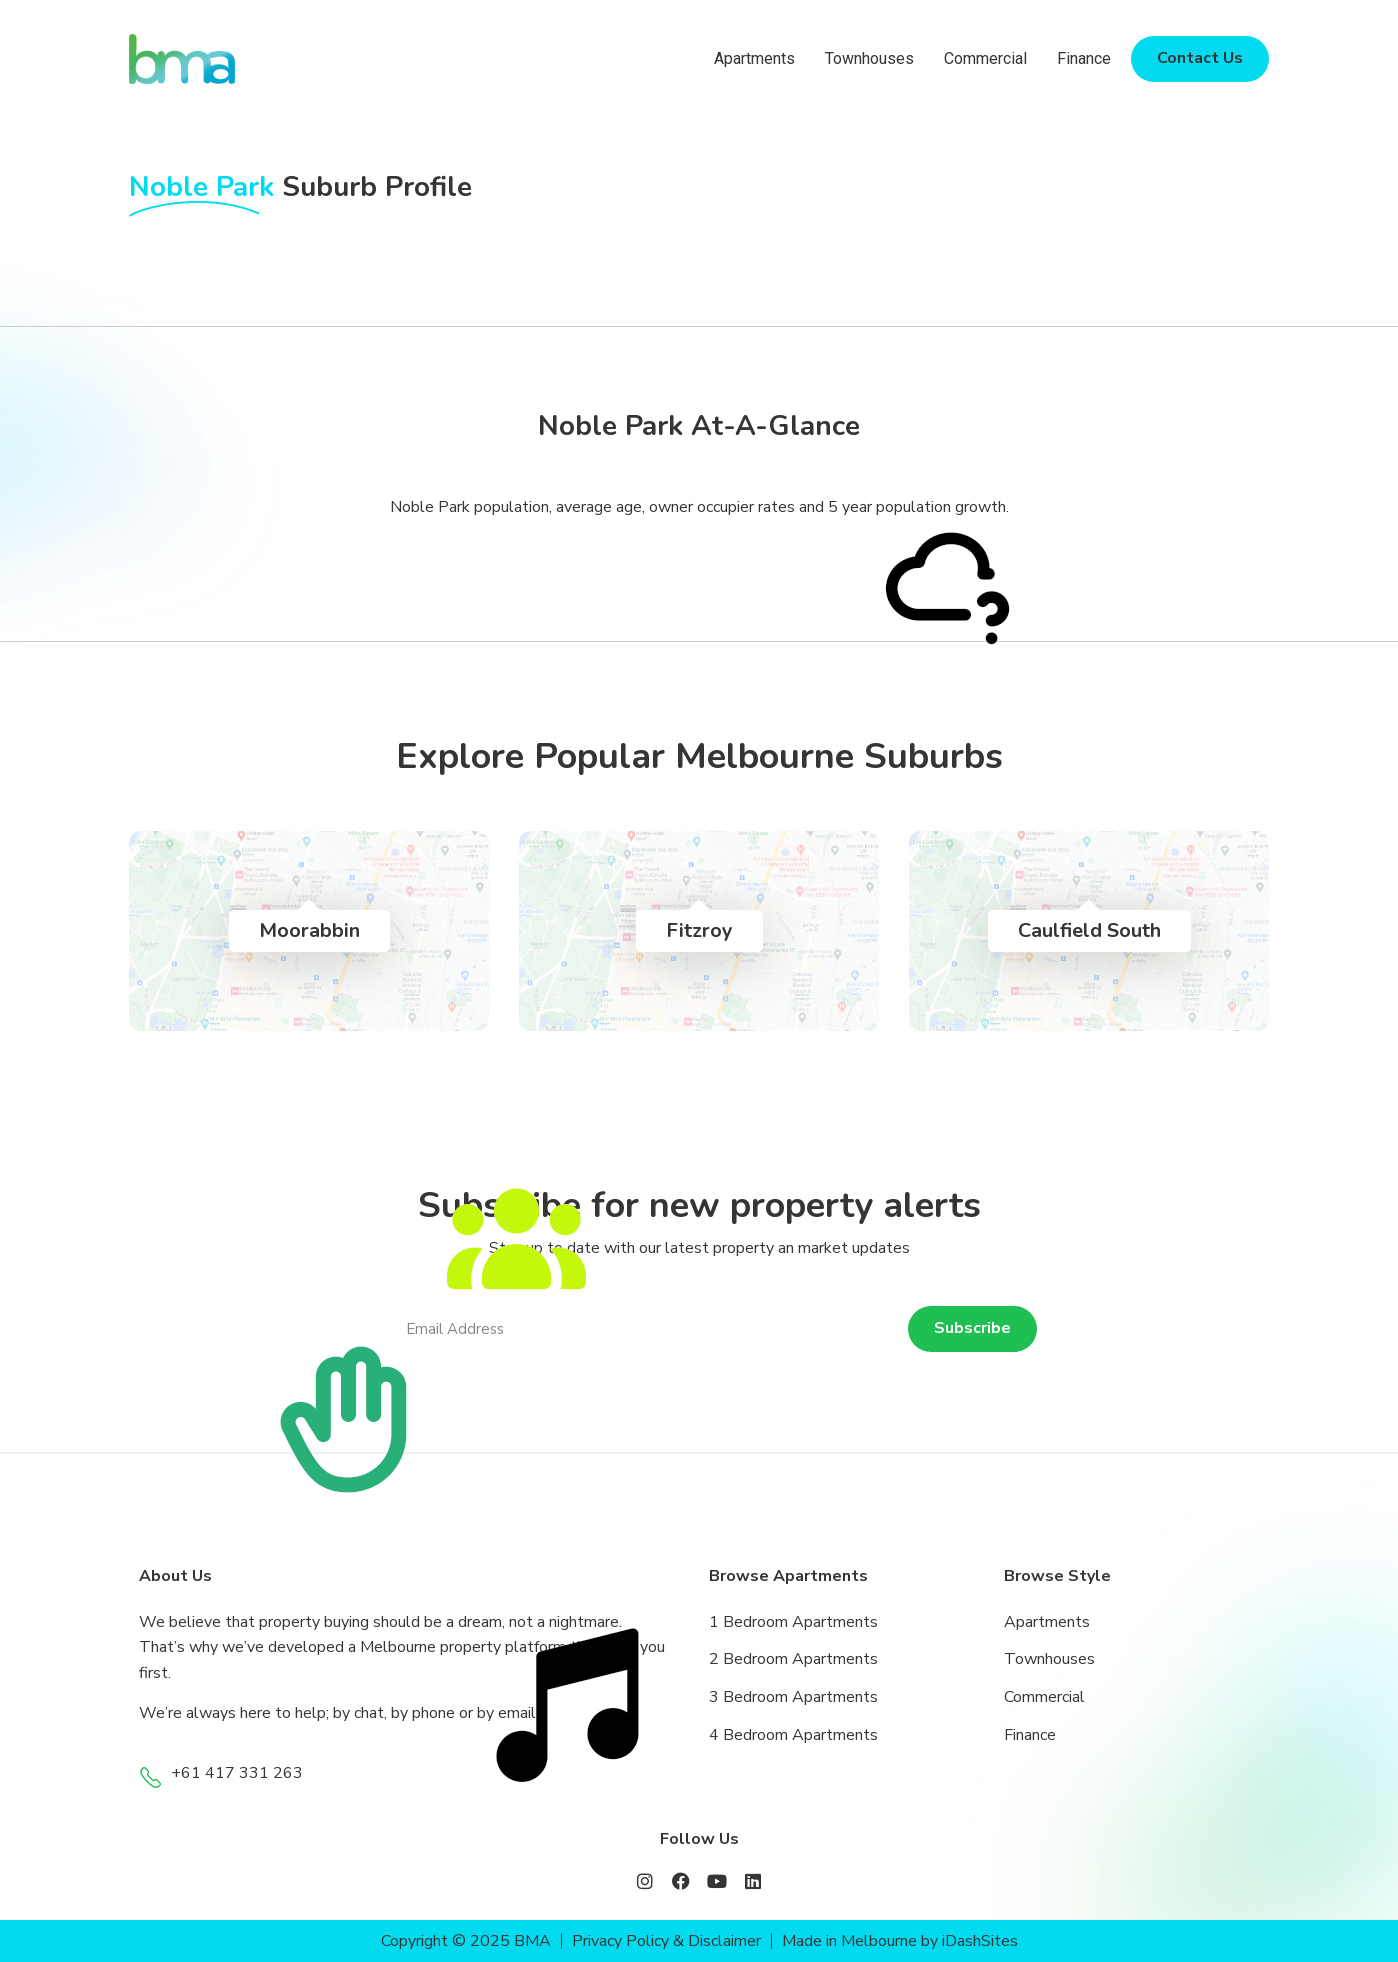  I want to click on stop or pause an action, so click(348, 1419).